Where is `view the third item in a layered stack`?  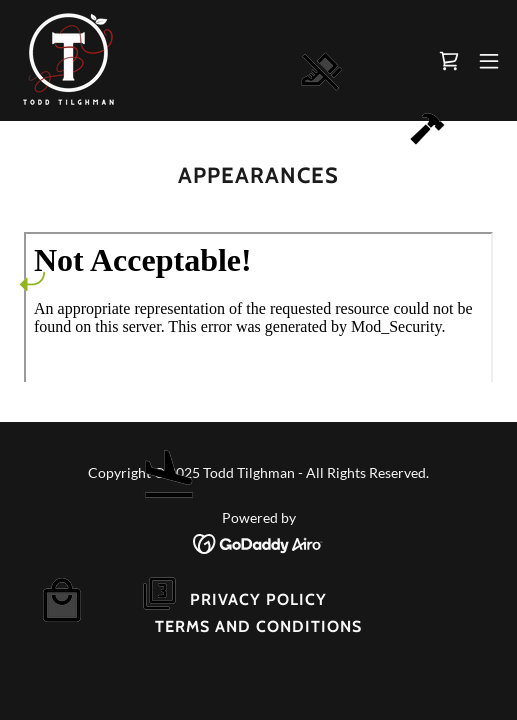
view the third item in a layered stack is located at coordinates (159, 593).